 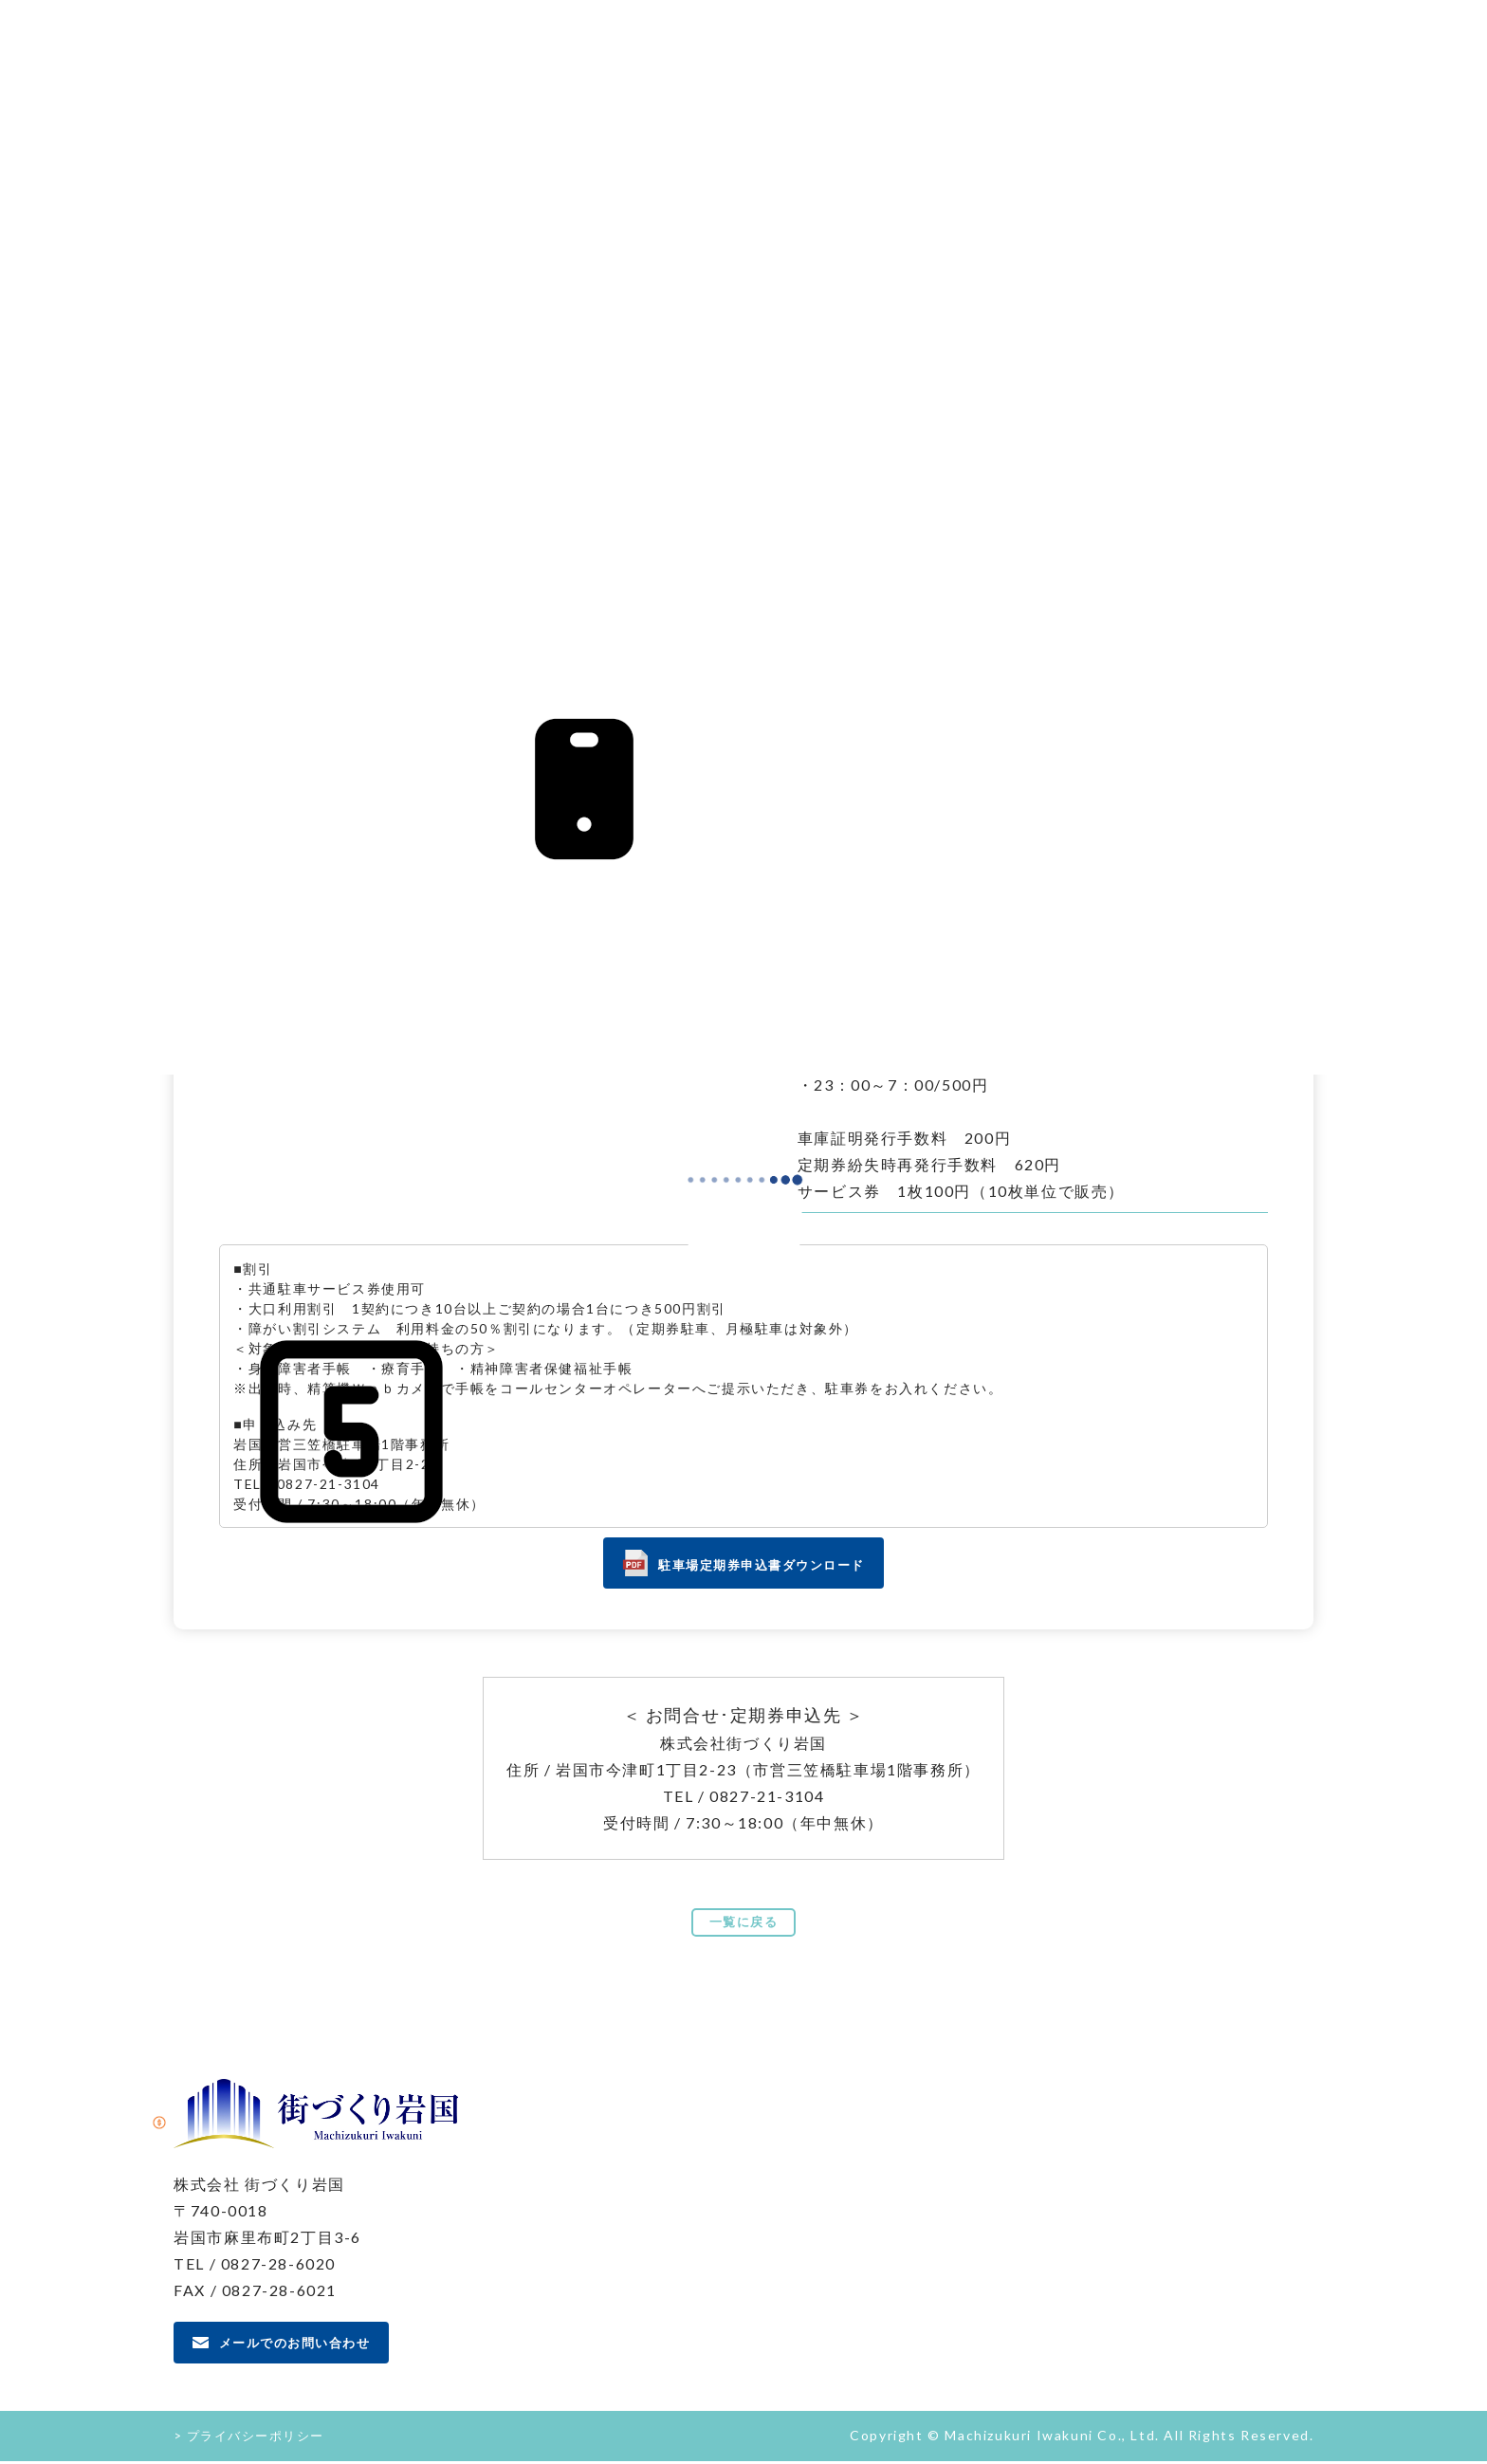 What do you see at coordinates (584, 789) in the screenshot?
I see `switch to mobile view` at bounding box center [584, 789].